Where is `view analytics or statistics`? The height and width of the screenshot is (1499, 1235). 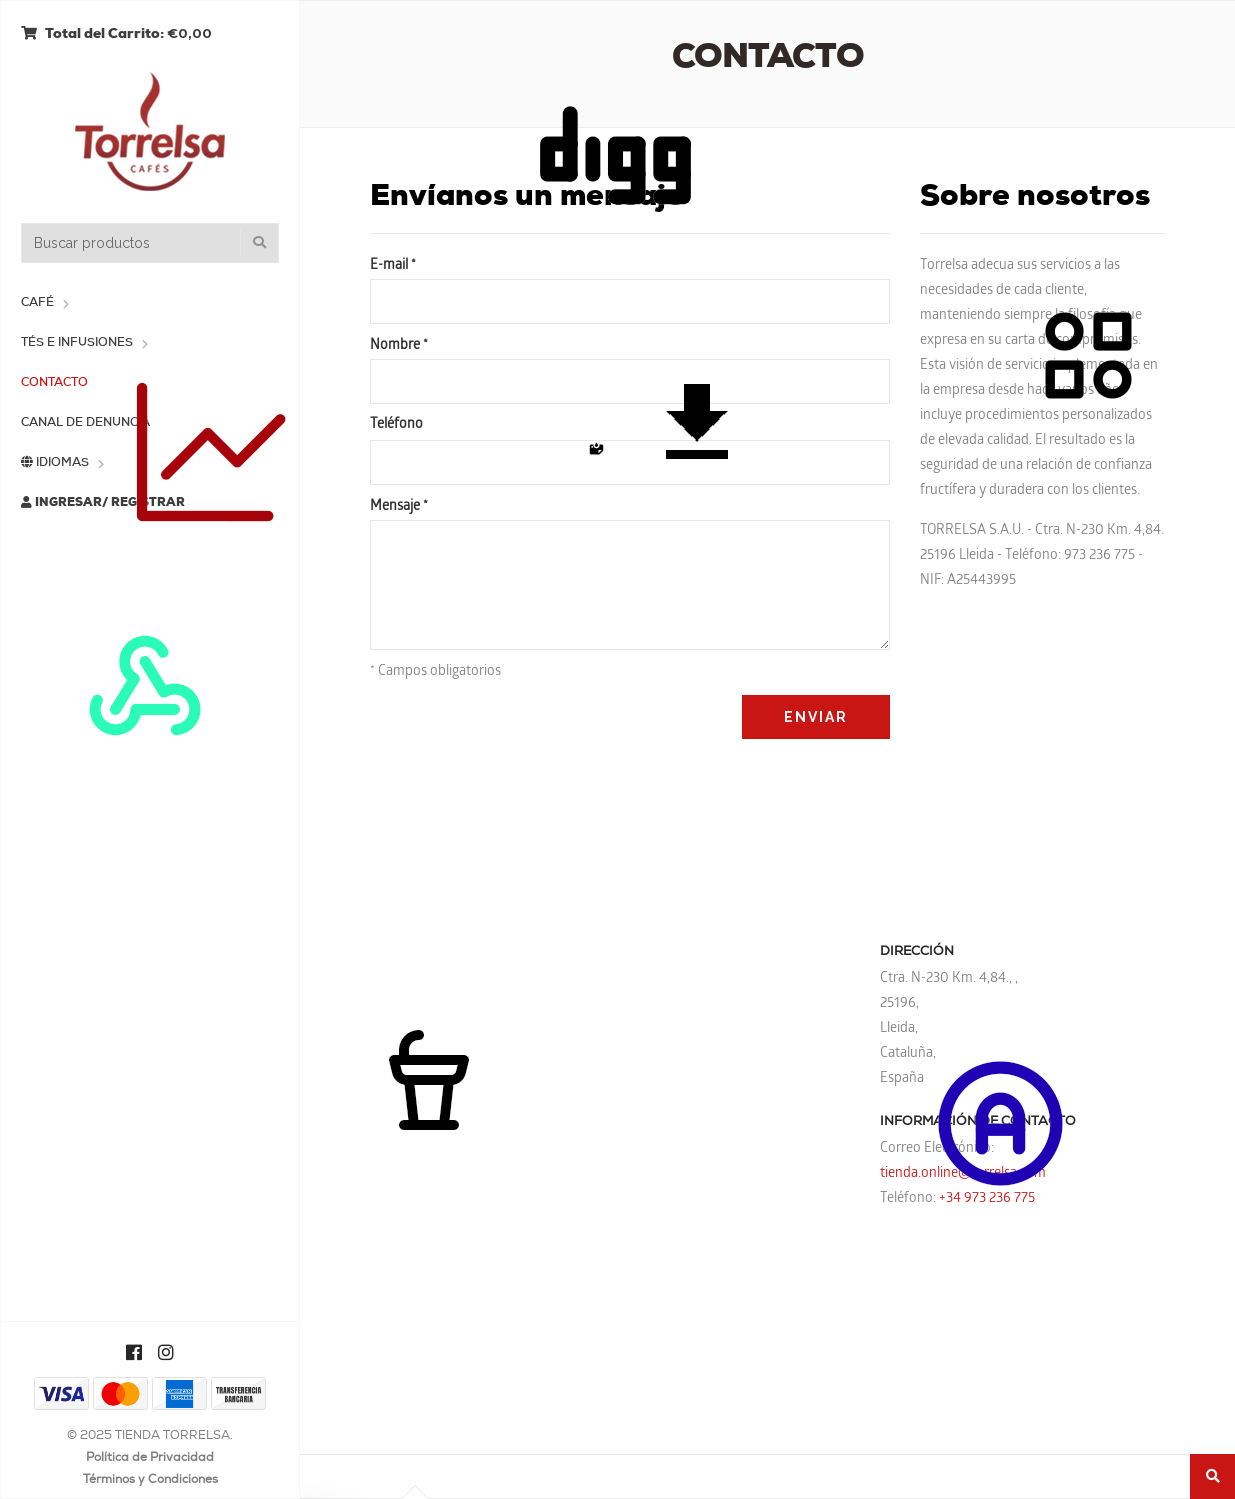 view analytics or statistics is located at coordinates (213, 452).